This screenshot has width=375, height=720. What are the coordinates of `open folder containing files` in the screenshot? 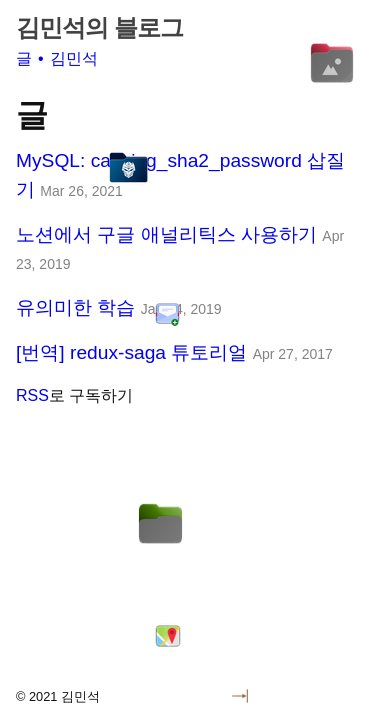 It's located at (160, 523).